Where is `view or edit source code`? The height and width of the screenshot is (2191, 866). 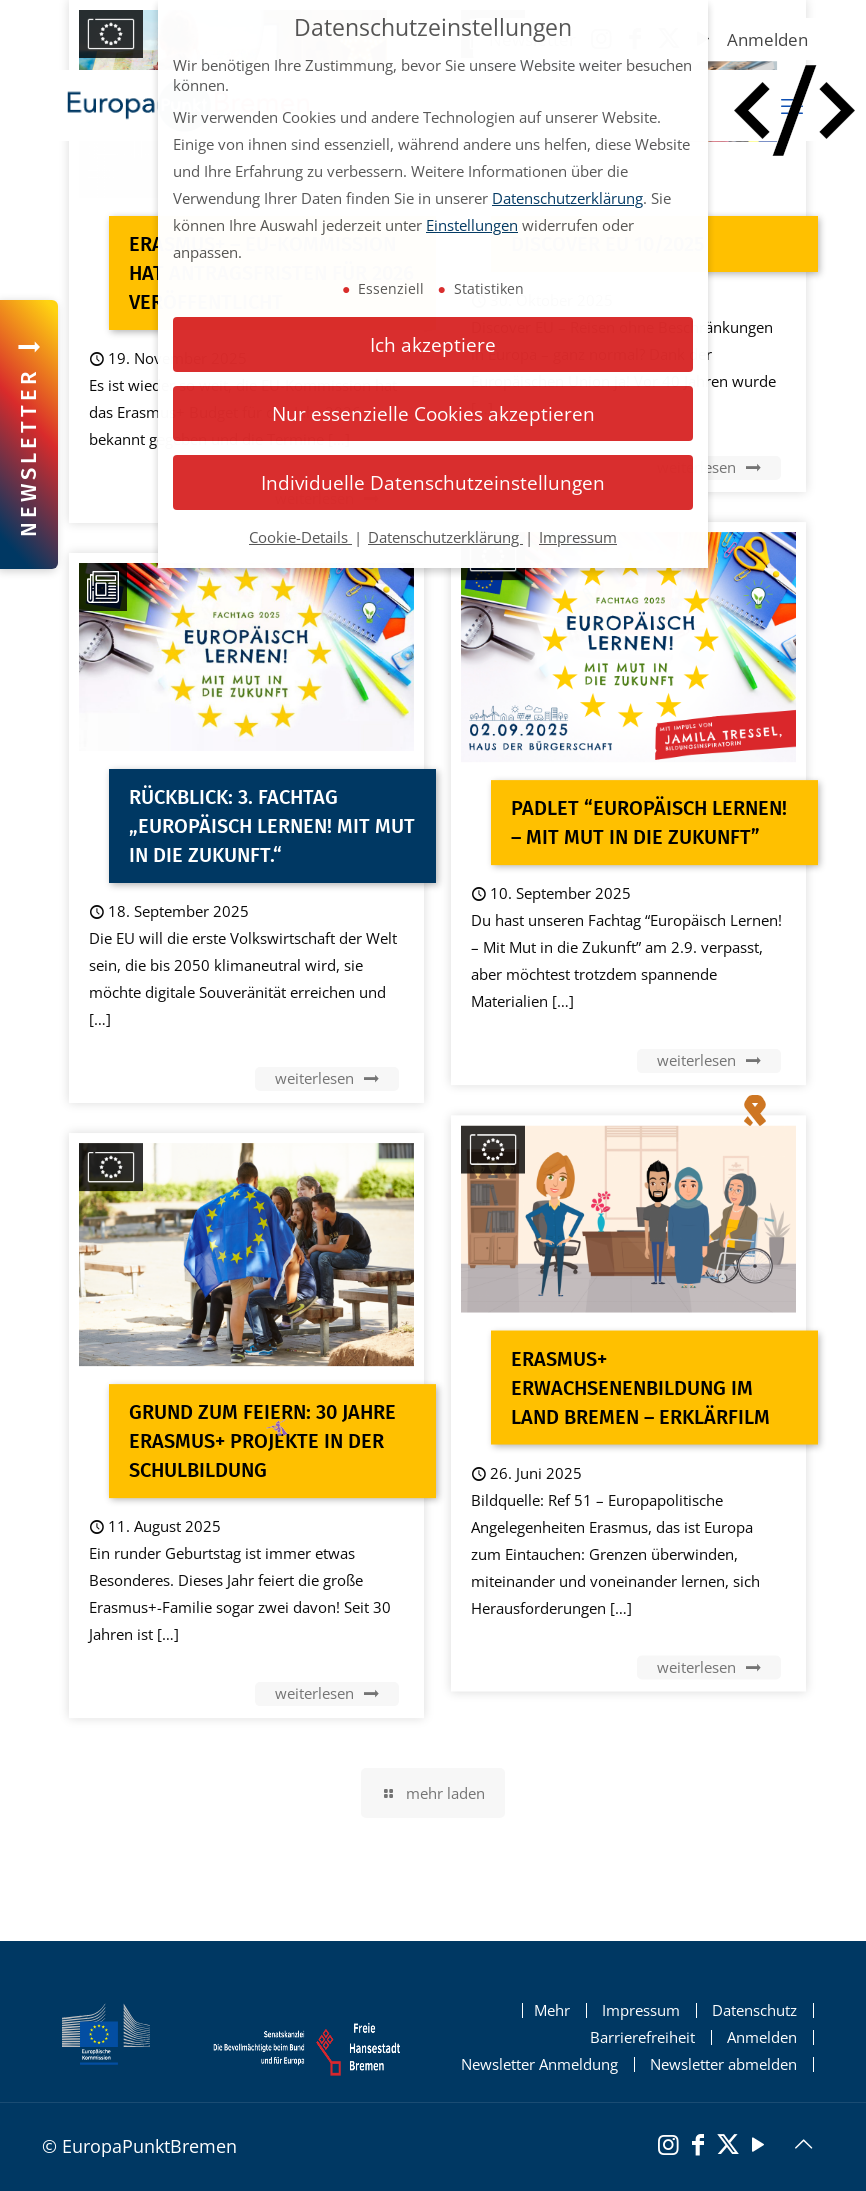
view or edit source code is located at coordinates (794, 110).